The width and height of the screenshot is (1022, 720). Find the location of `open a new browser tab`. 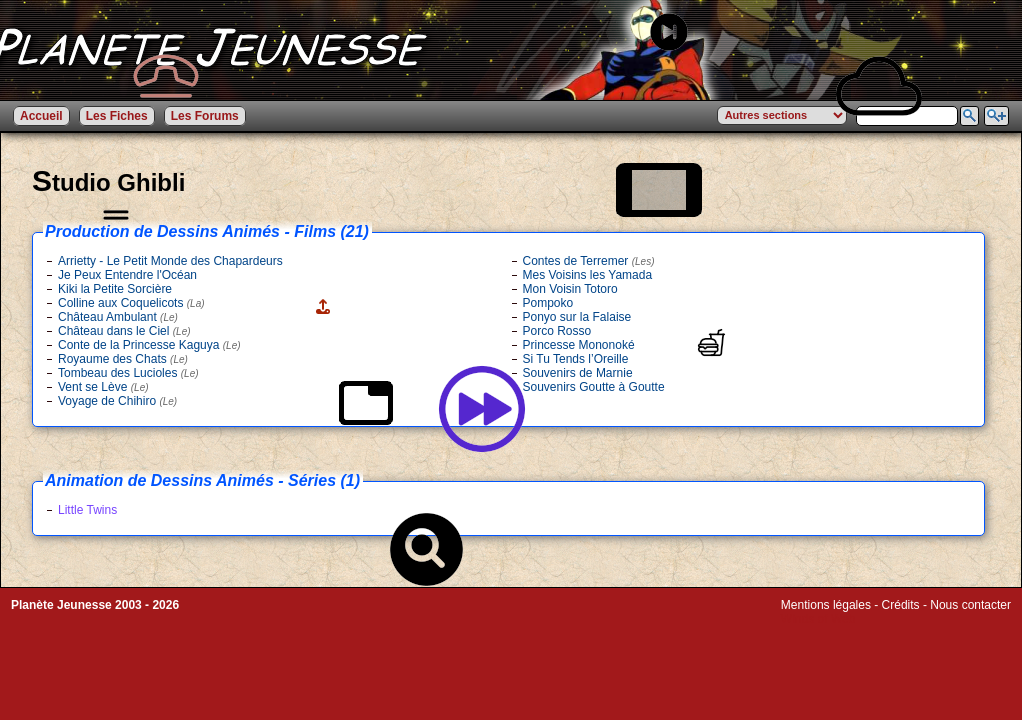

open a new browser tab is located at coordinates (366, 403).